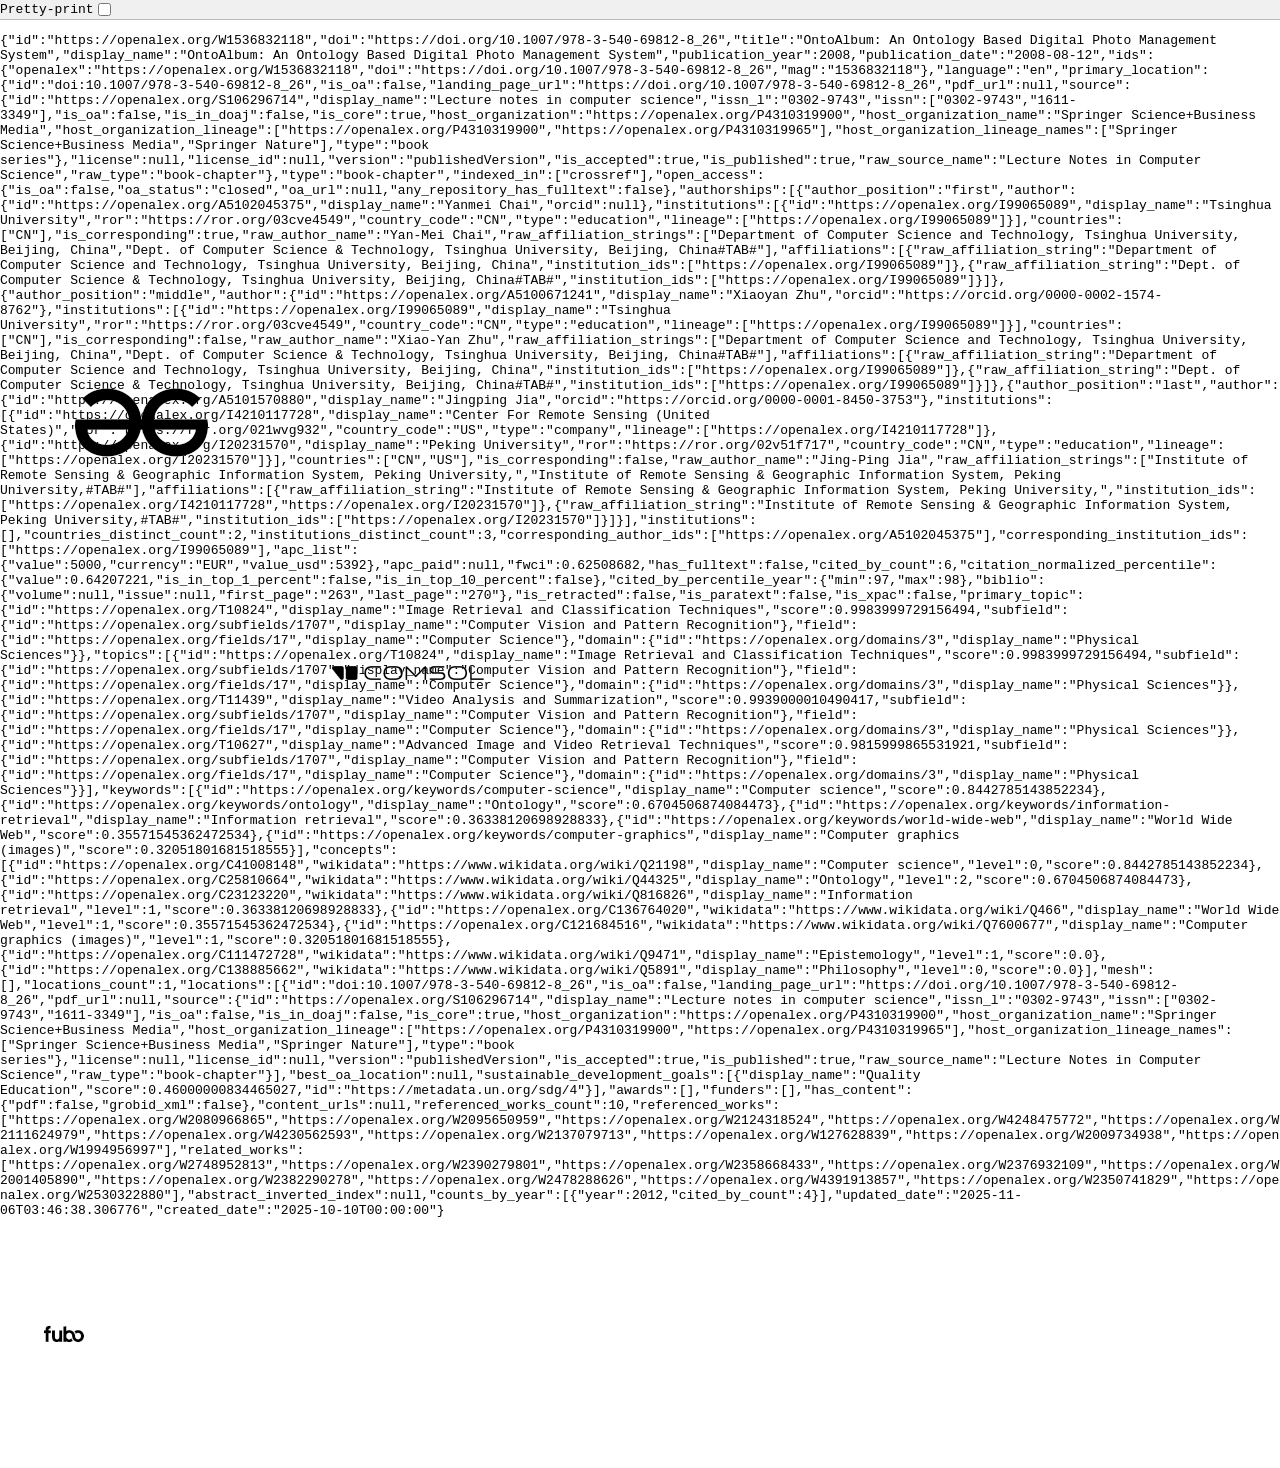 The height and width of the screenshot is (1468, 1280). What do you see at coordinates (141, 422) in the screenshot?
I see `visit geeksforgeeks website` at bounding box center [141, 422].